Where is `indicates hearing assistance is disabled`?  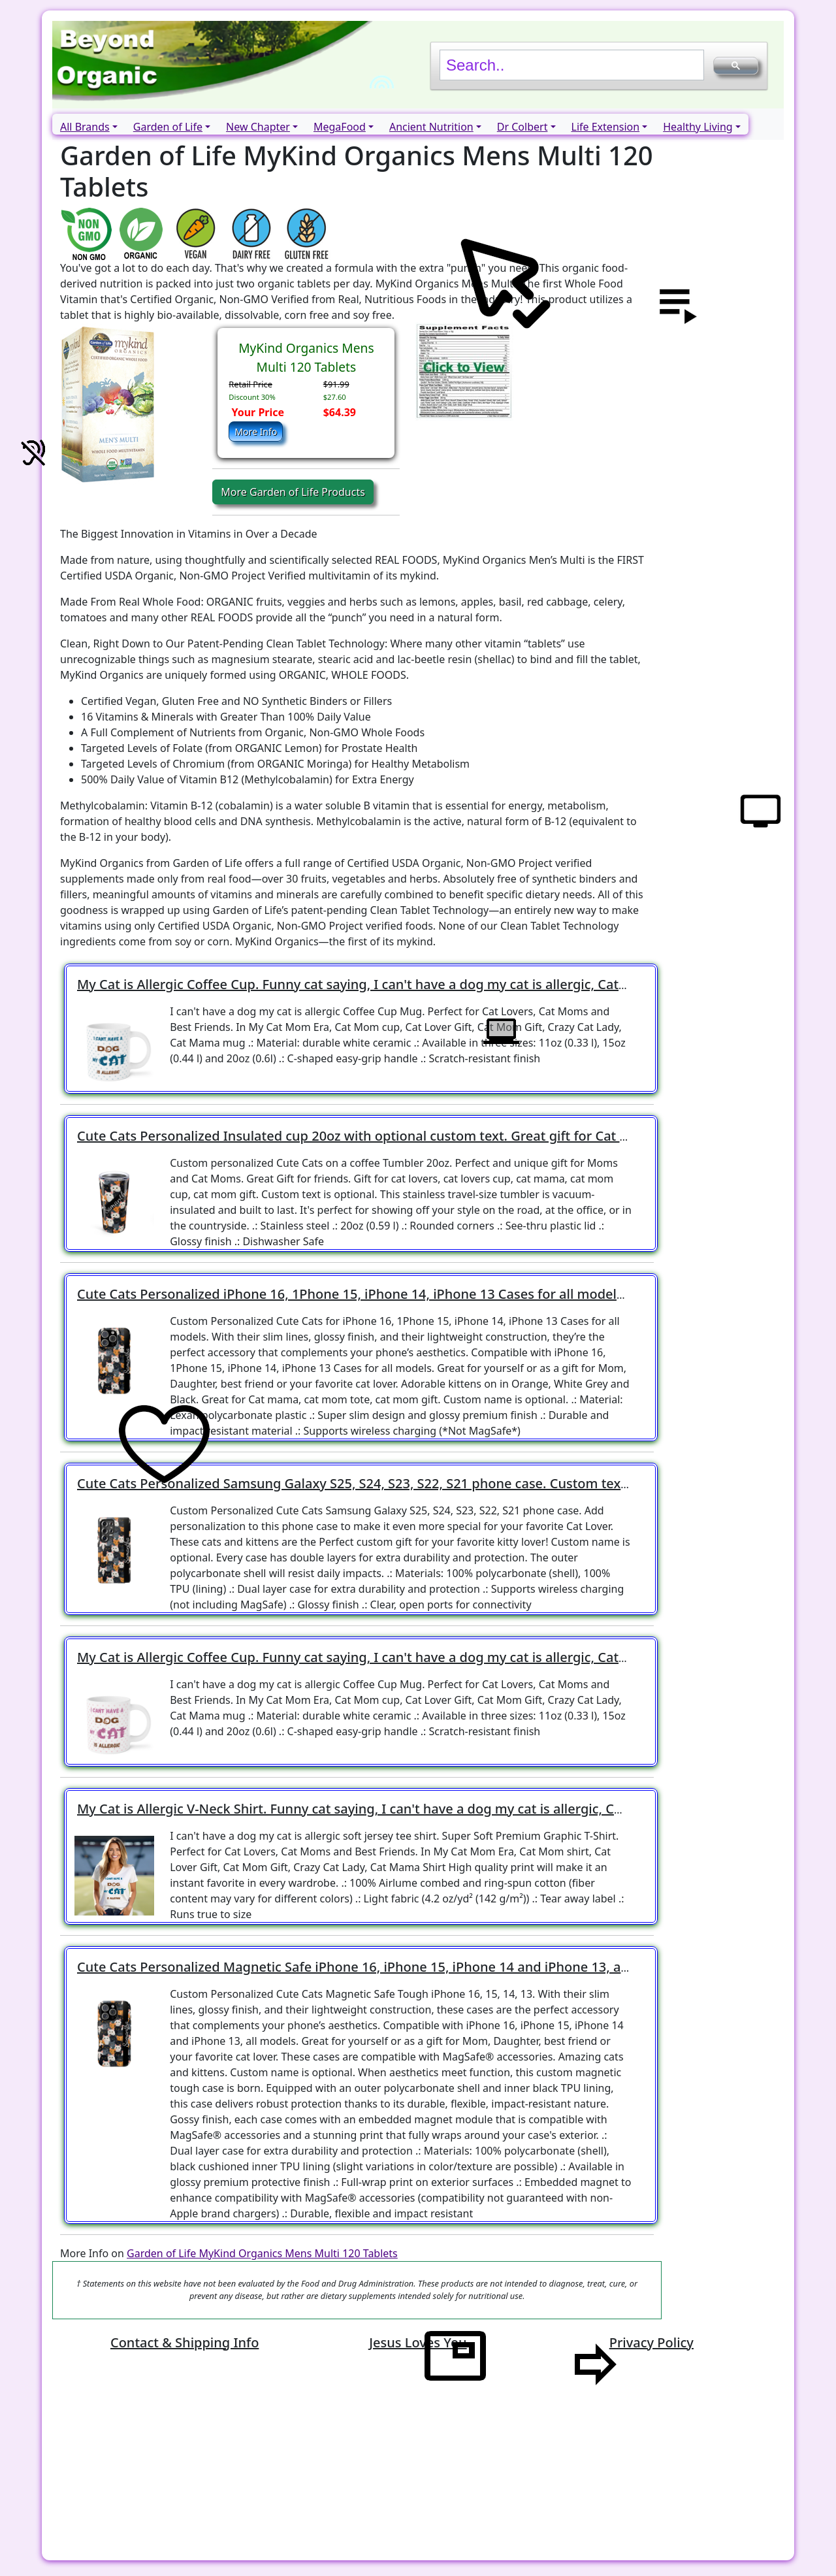 indicates hearing assistance is disabled is located at coordinates (34, 453).